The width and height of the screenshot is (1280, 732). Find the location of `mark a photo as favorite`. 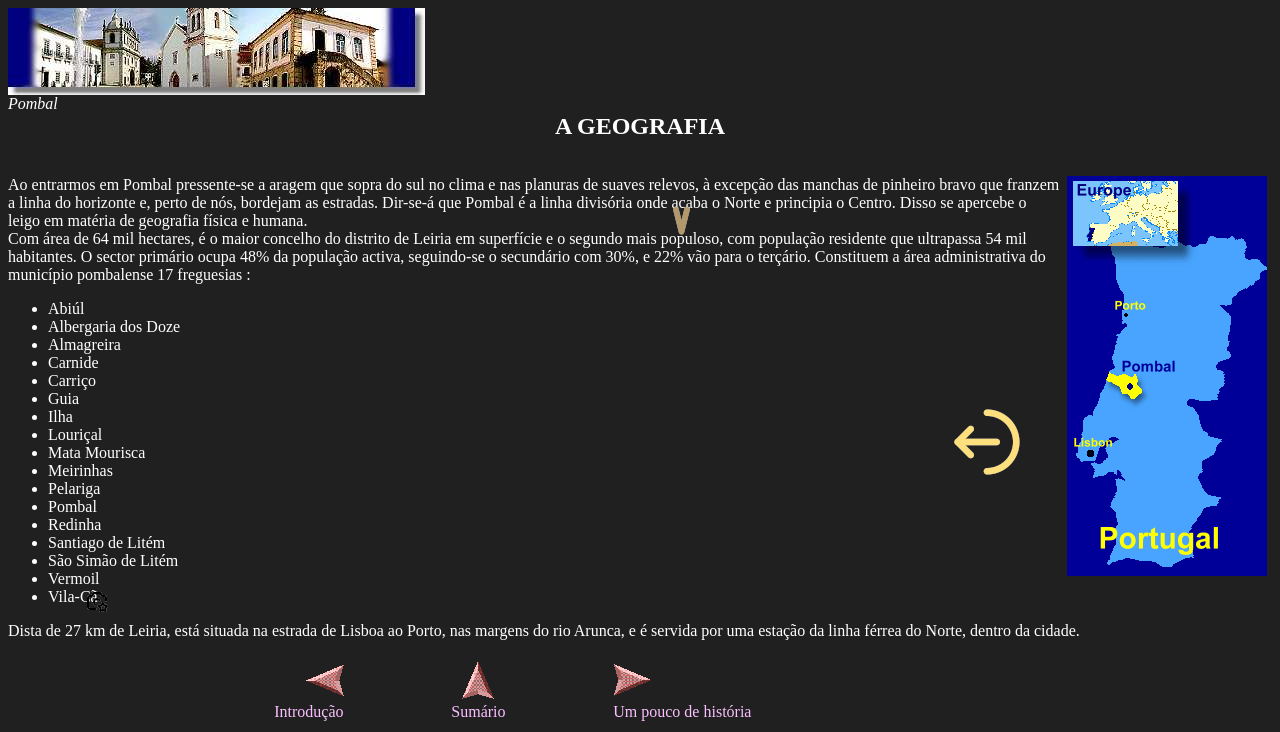

mark a photo as favorite is located at coordinates (97, 601).